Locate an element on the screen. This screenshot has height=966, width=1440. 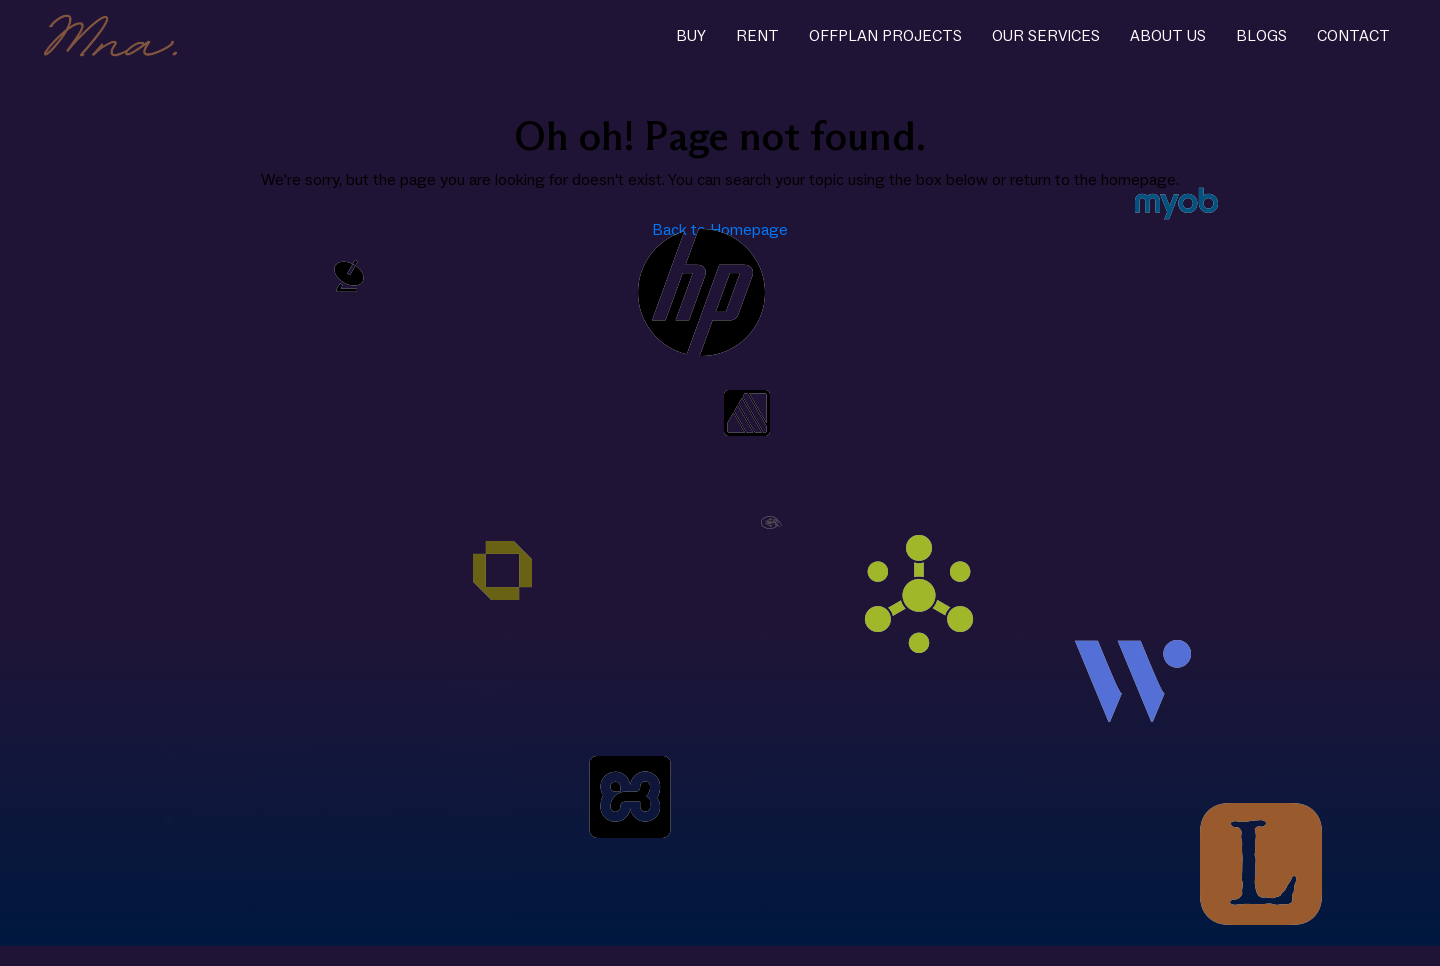
access radar or scanning features is located at coordinates (349, 276).